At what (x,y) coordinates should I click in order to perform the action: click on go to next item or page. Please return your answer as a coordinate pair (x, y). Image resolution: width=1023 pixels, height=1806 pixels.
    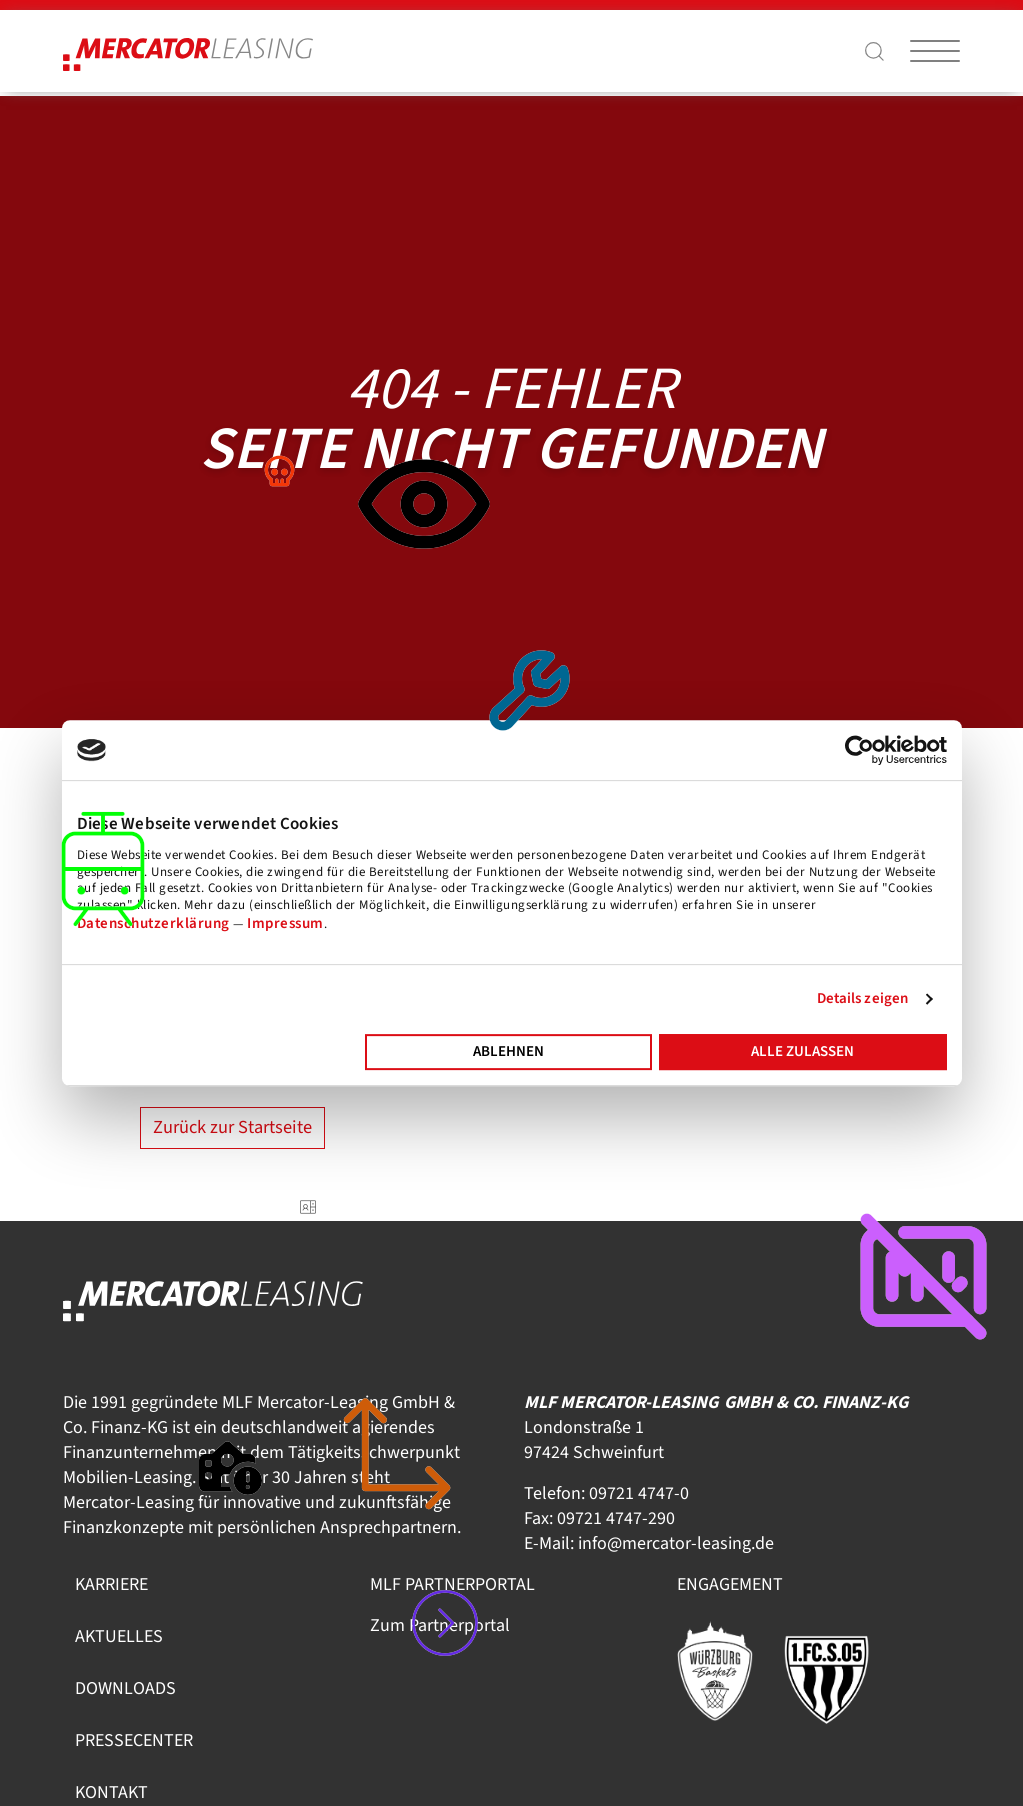
    Looking at the image, I should click on (445, 1623).